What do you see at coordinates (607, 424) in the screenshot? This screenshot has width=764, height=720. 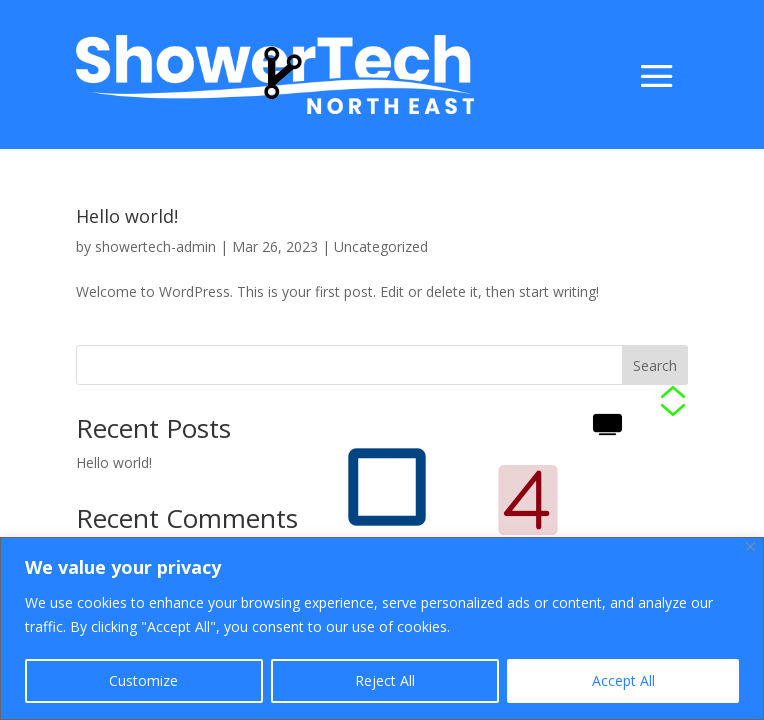 I see `access tv or streaming content` at bounding box center [607, 424].